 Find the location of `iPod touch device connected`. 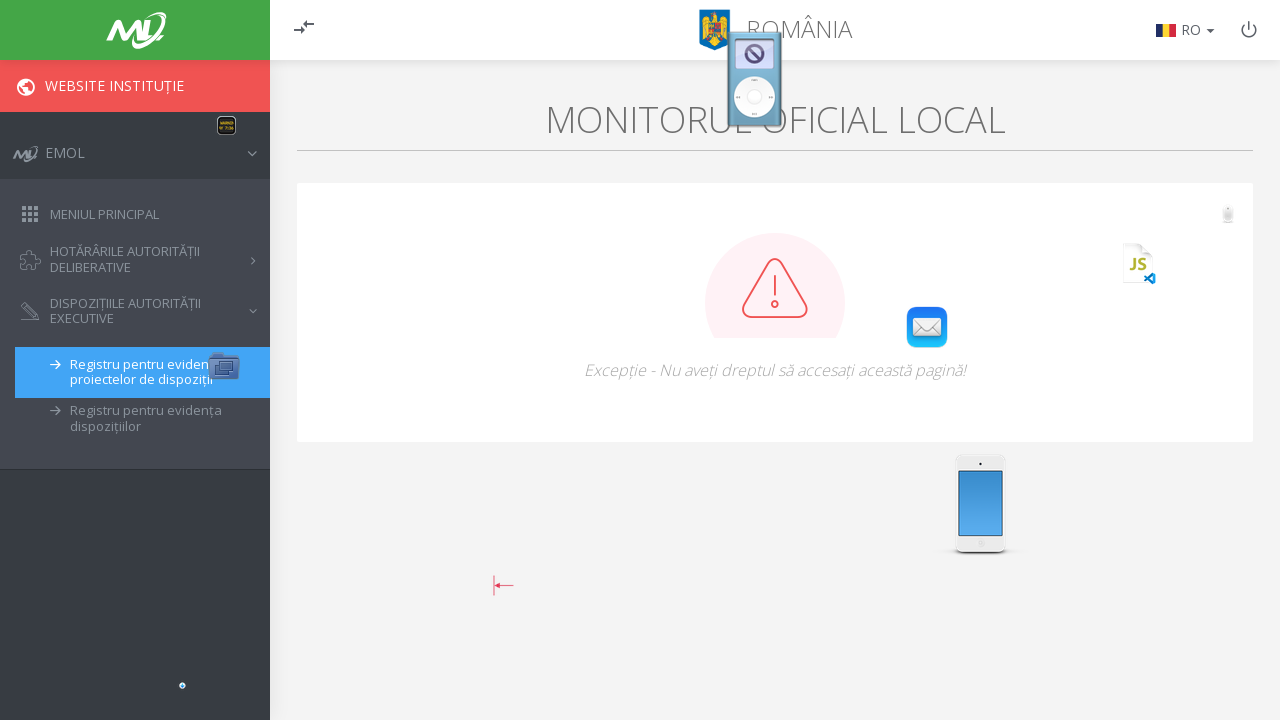

iPod touch device connected is located at coordinates (980, 502).